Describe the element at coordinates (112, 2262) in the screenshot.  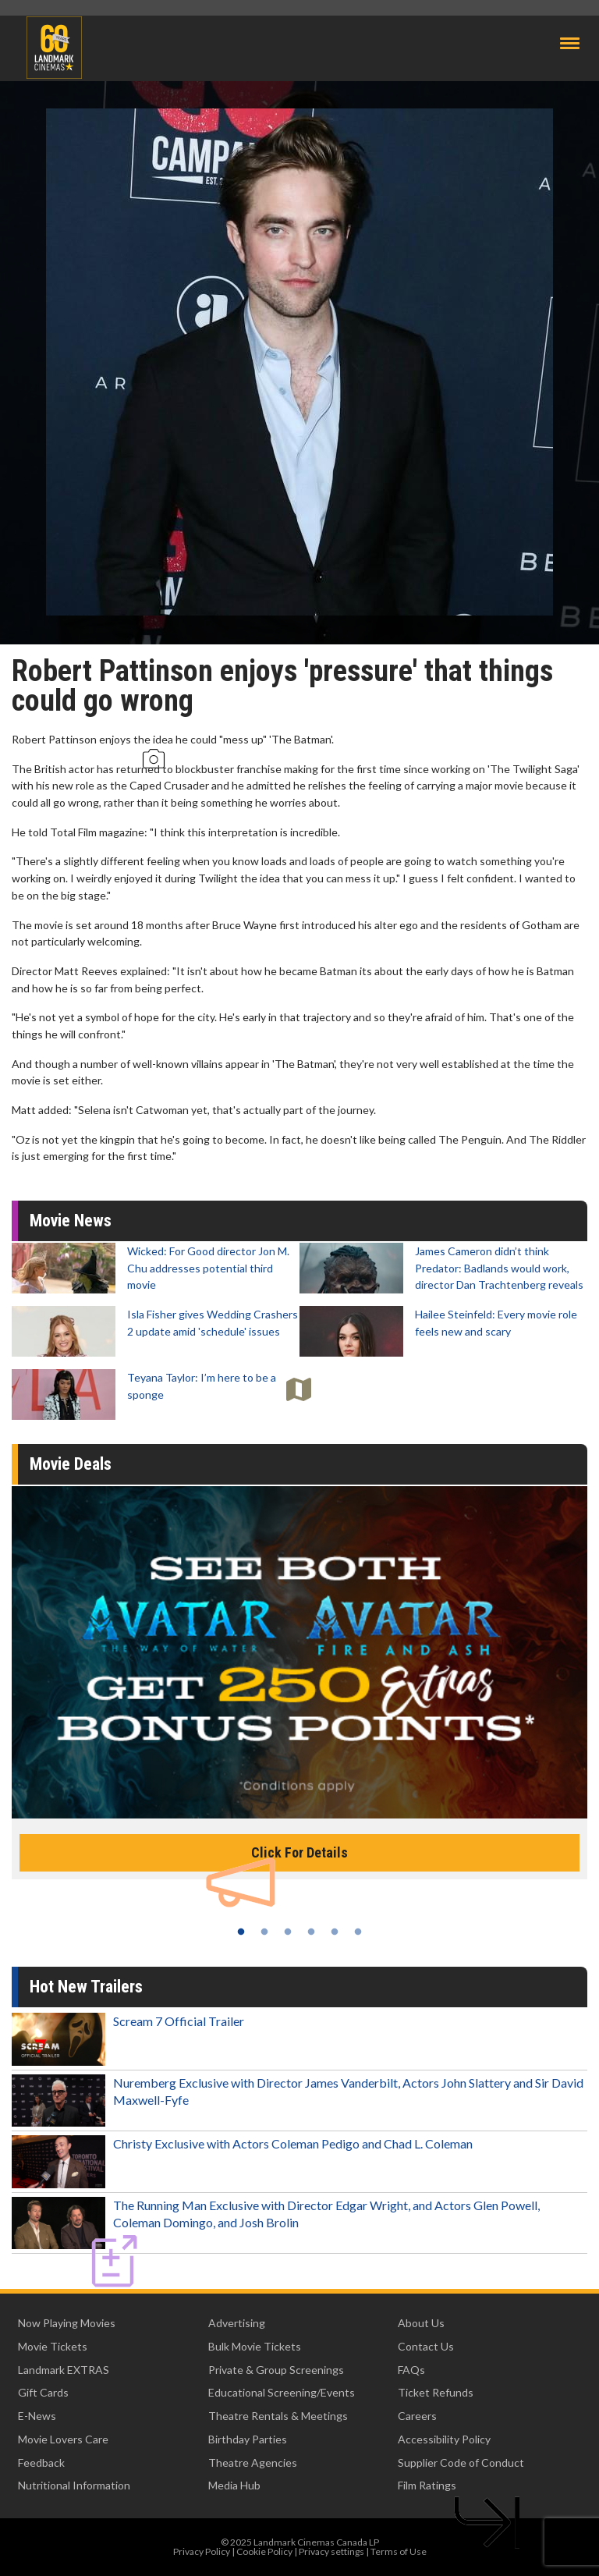
I see `go to active editing session` at that location.